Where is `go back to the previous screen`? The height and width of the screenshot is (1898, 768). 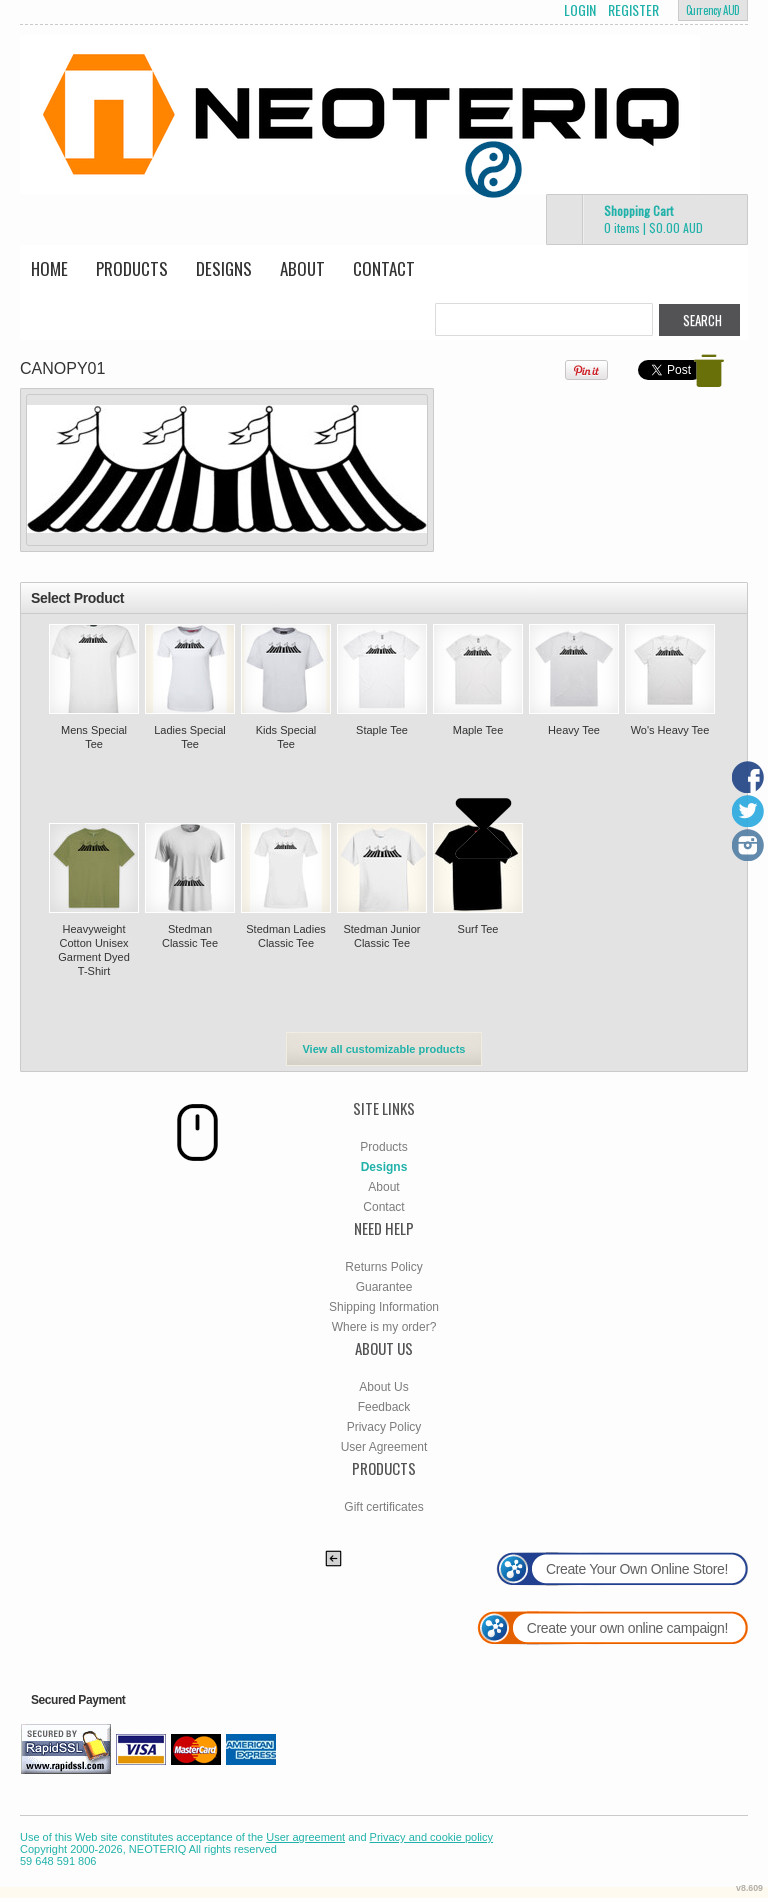 go back to the previous screen is located at coordinates (333, 1558).